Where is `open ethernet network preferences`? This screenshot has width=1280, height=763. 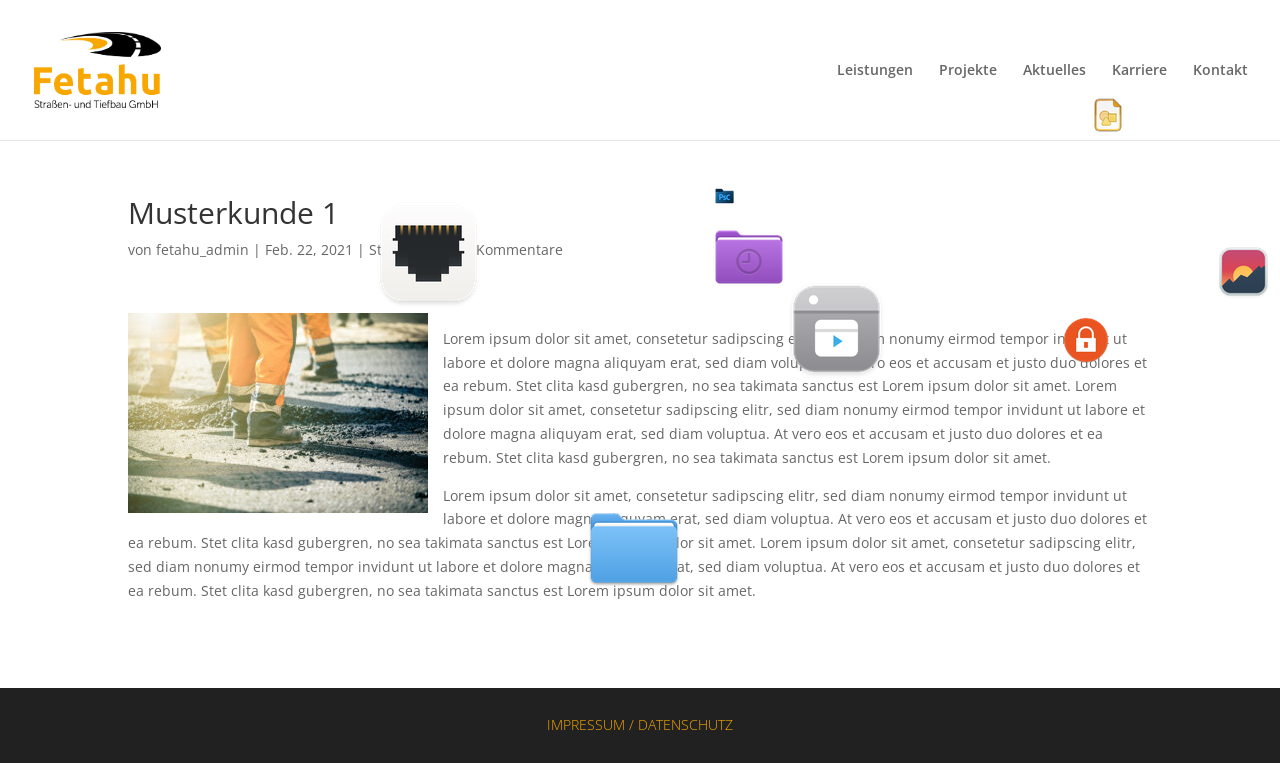
open ethernet network preferences is located at coordinates (428, 253).